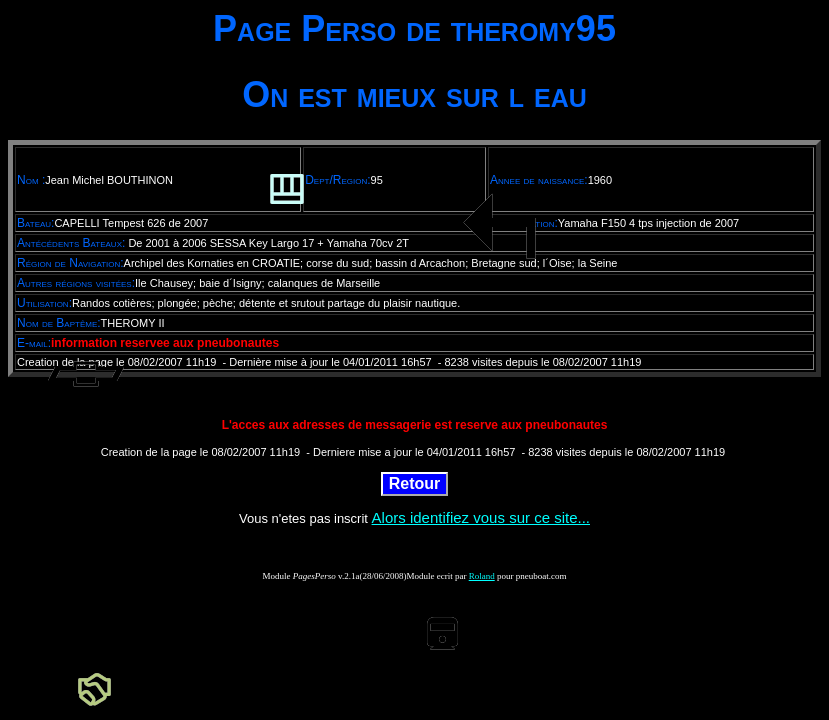 The image size is (829, 720). What do you see at coordinates (86, 374) in the screenshot?
I see `chevrolet brand logo` at bounding box center [86, 374].